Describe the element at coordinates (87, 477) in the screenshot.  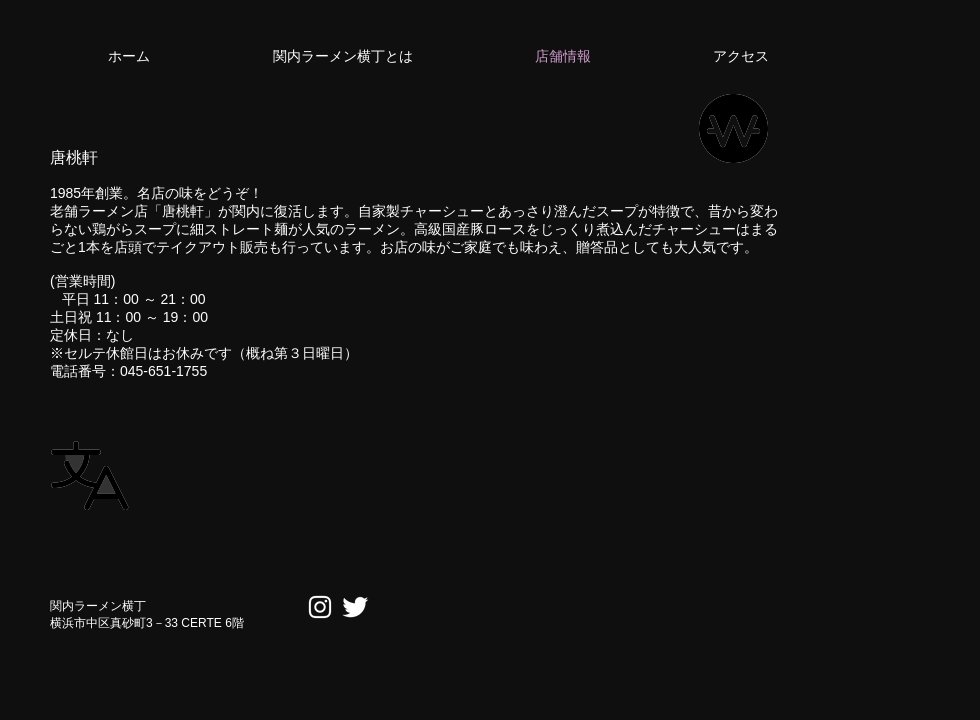
I see `translate text to another language` at that location.